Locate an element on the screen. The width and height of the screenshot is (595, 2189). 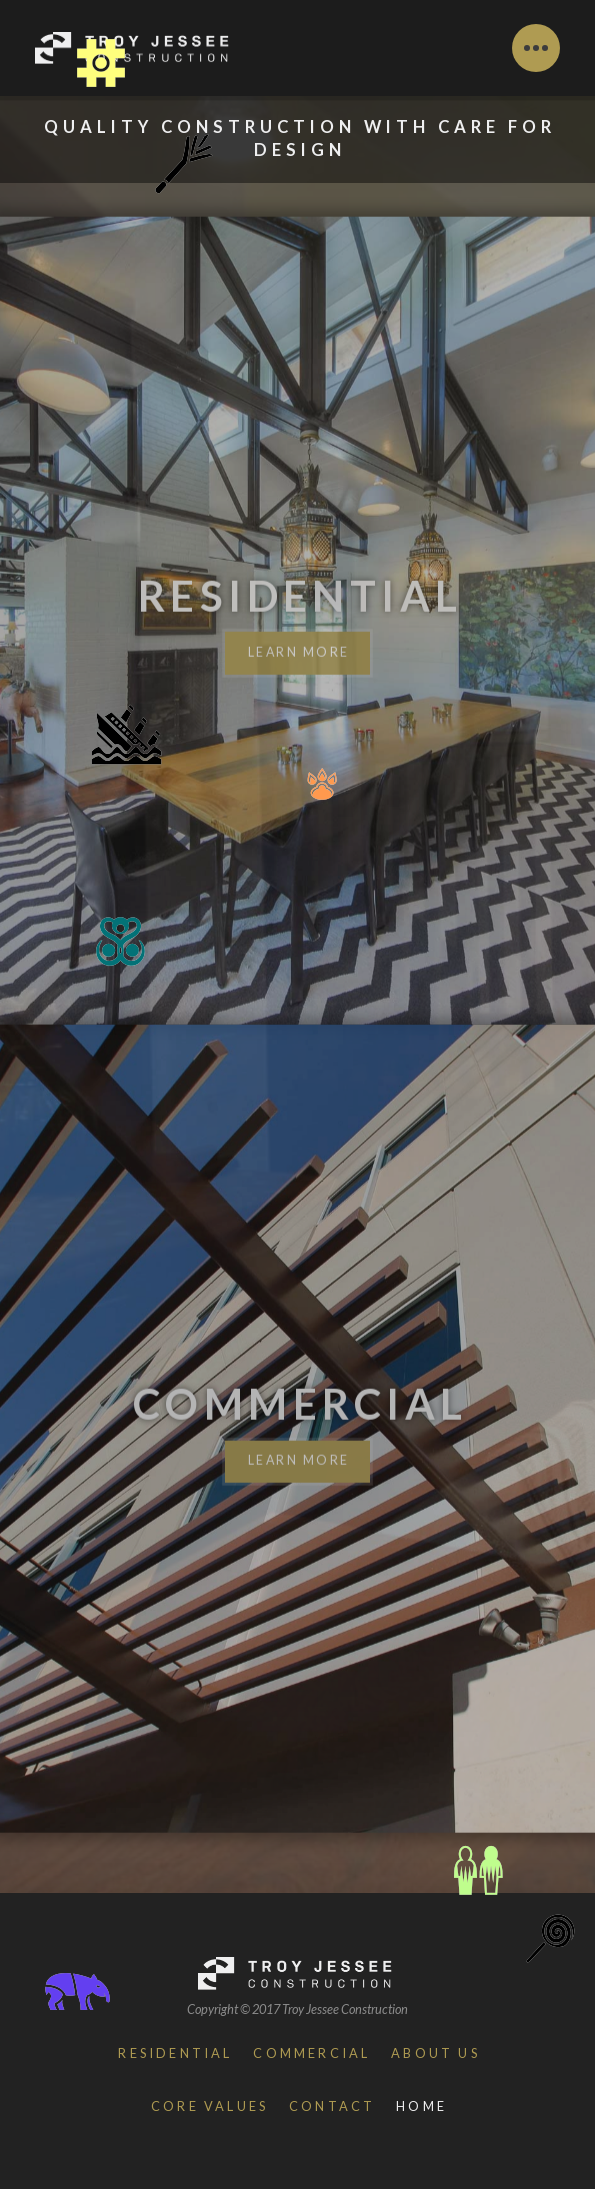
access pet-related features or settings is located at coordinates (322, 784).